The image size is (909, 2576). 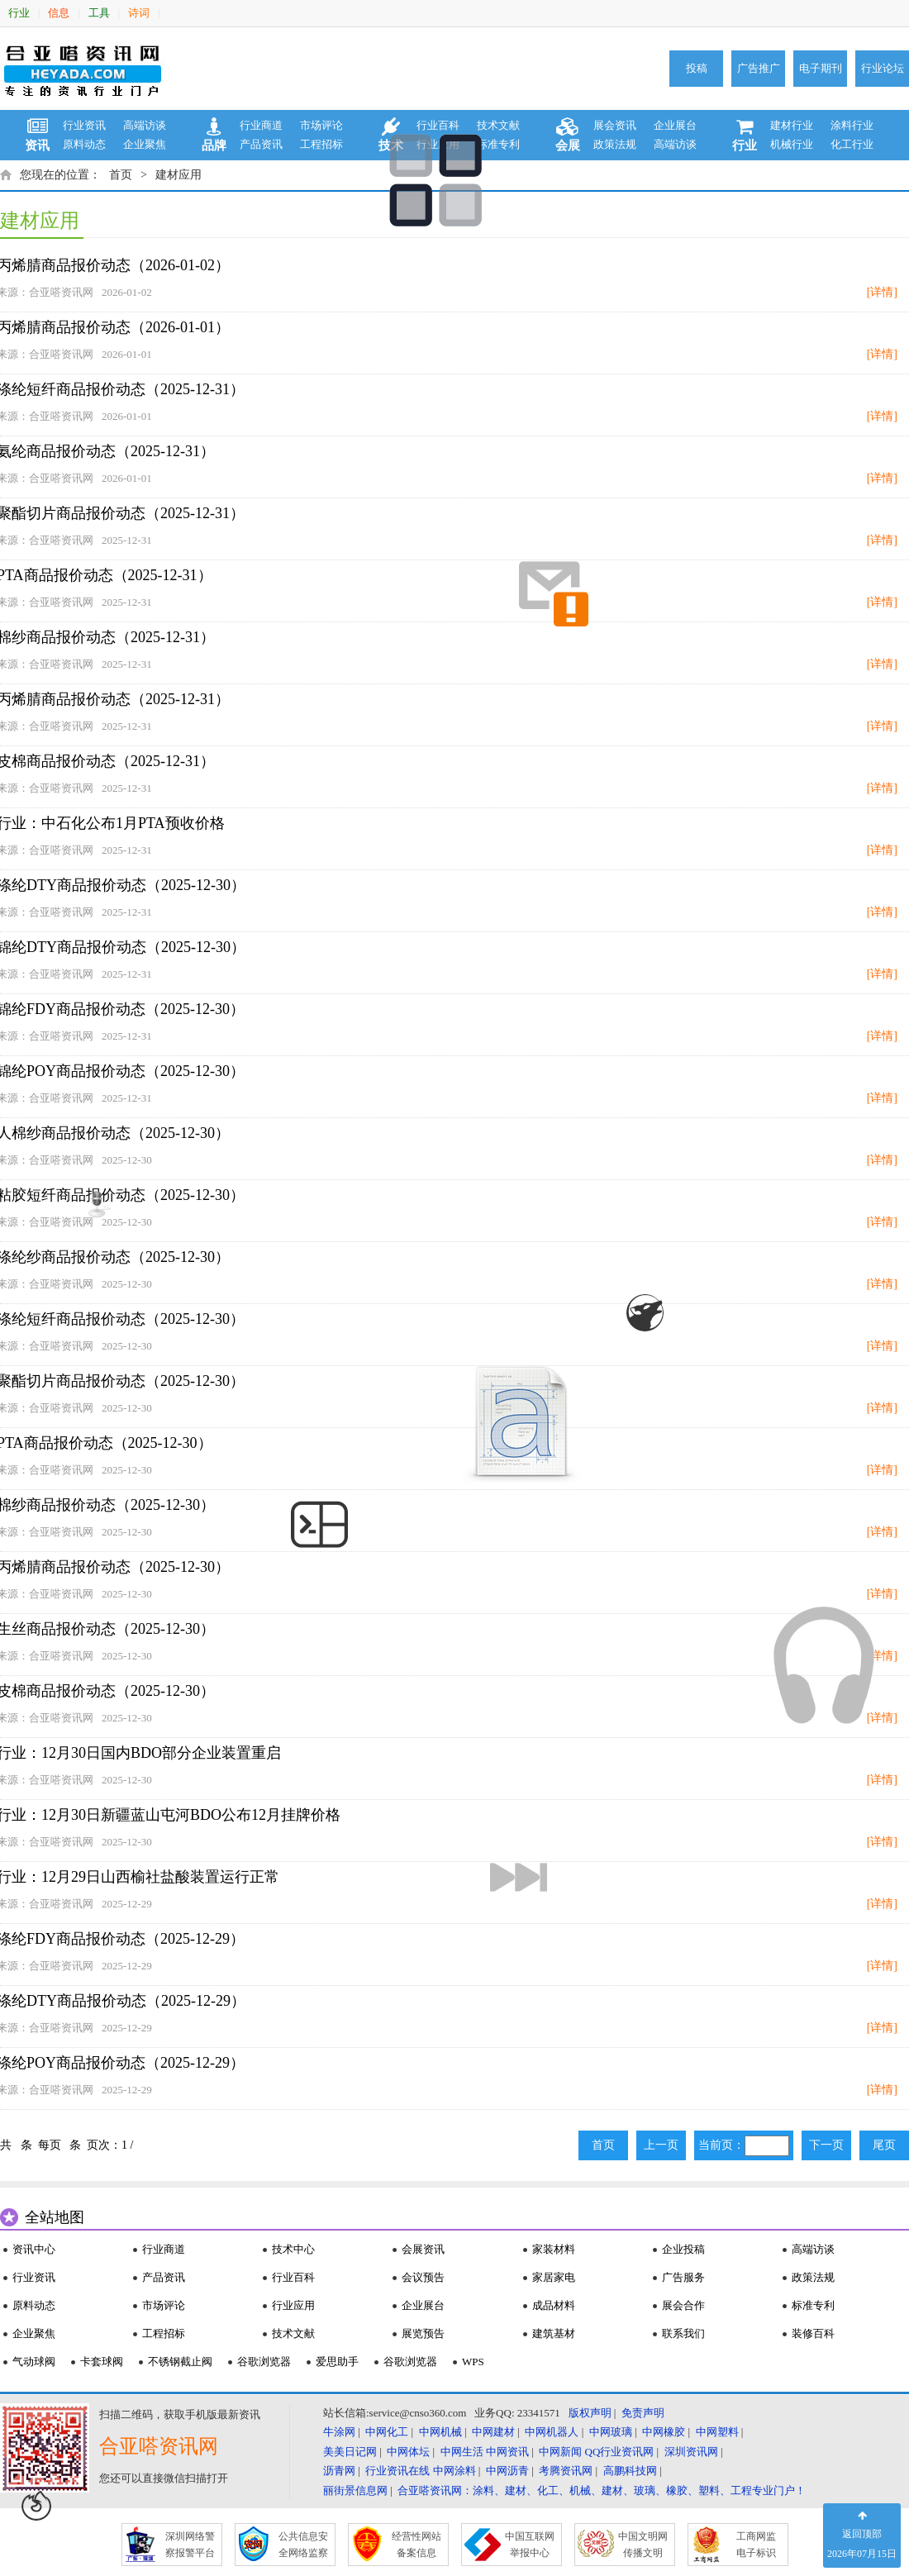 What do you see at coordinates (645, 1312) in the screenshot?
I see `open amarok music player` at bounding box center [645, 1312].